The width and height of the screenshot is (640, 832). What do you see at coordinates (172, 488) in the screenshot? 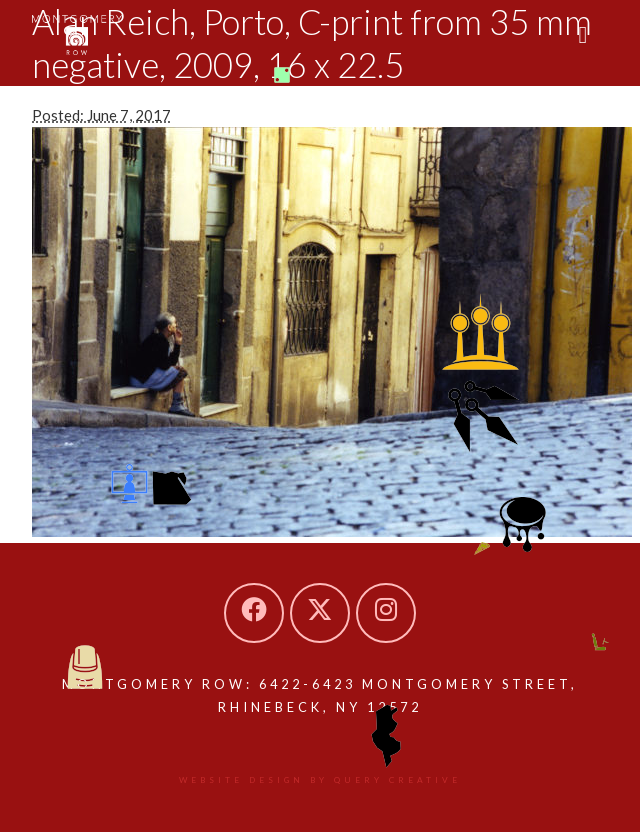
I see `select Egypt as your region or country` at bounding box center [172, 488].